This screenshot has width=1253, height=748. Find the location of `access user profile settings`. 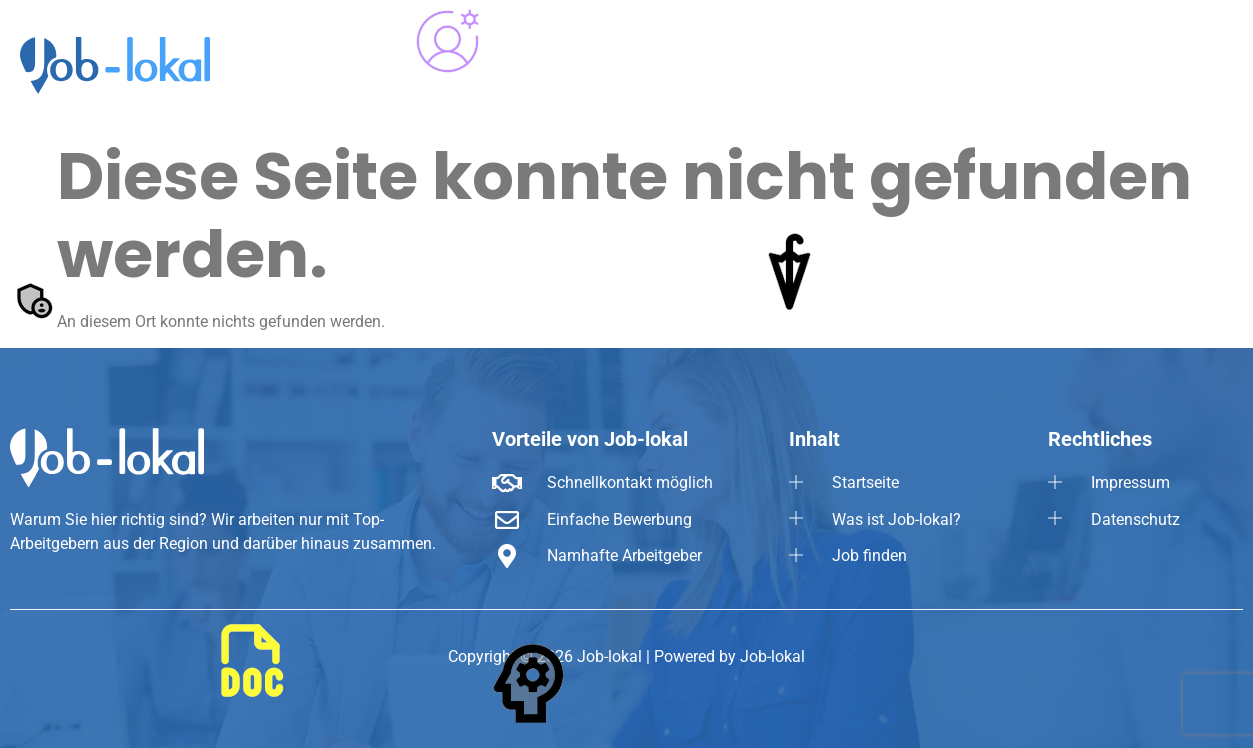

access user profile settings is located at coordinates (447, 41).